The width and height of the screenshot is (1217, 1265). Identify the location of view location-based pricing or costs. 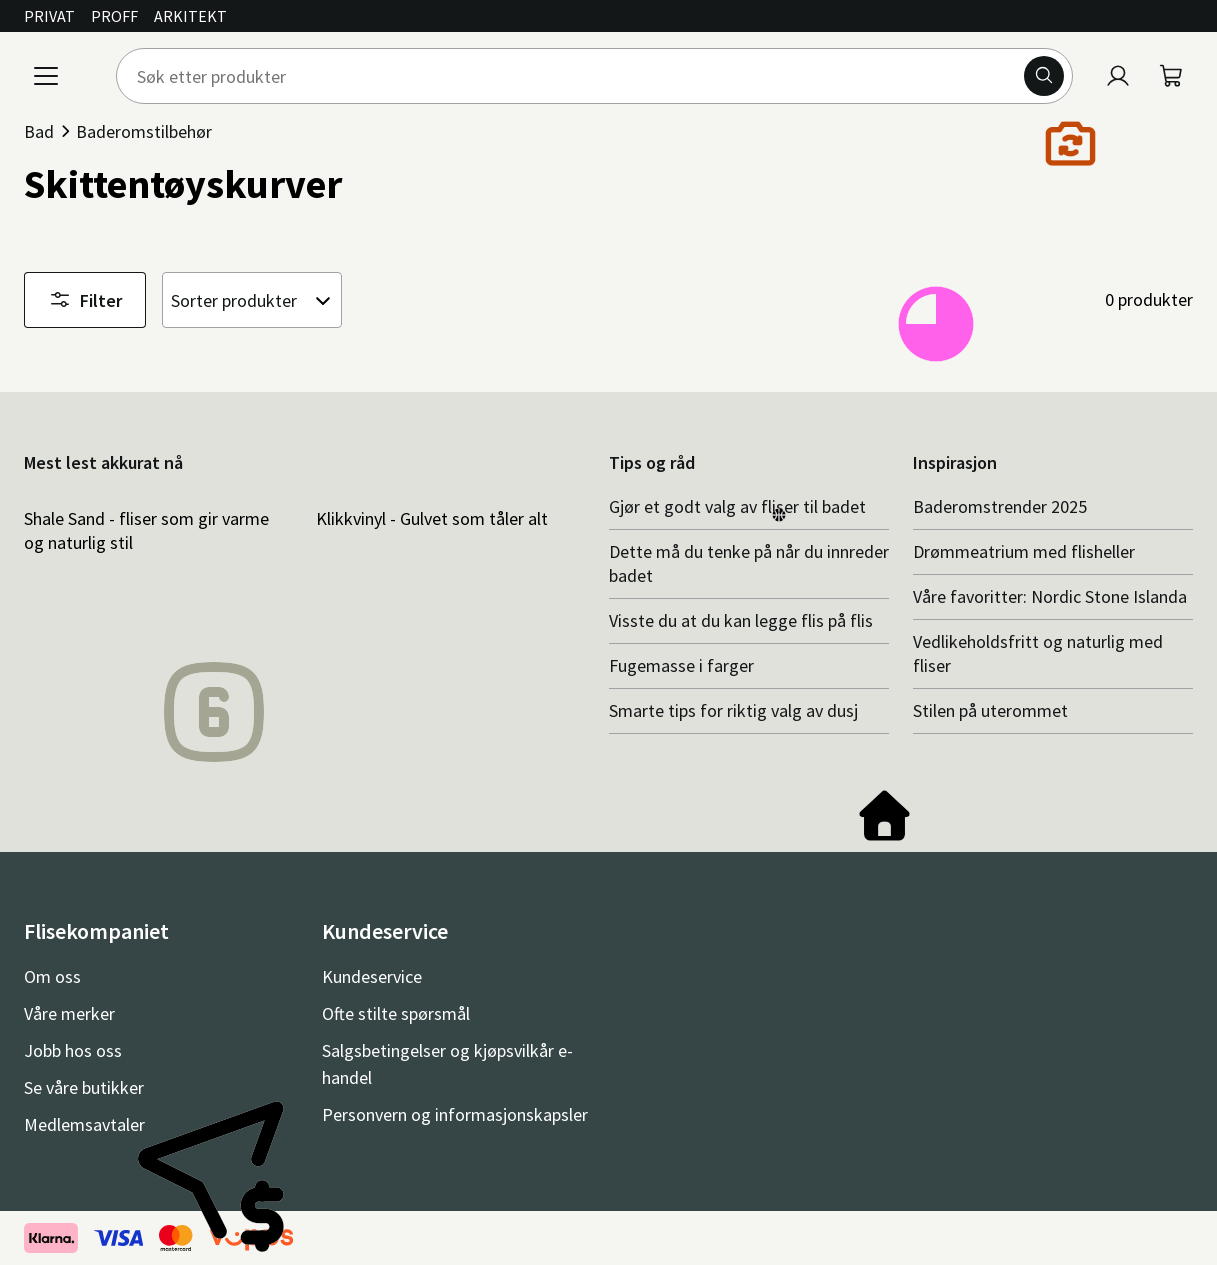
(212, 1173).